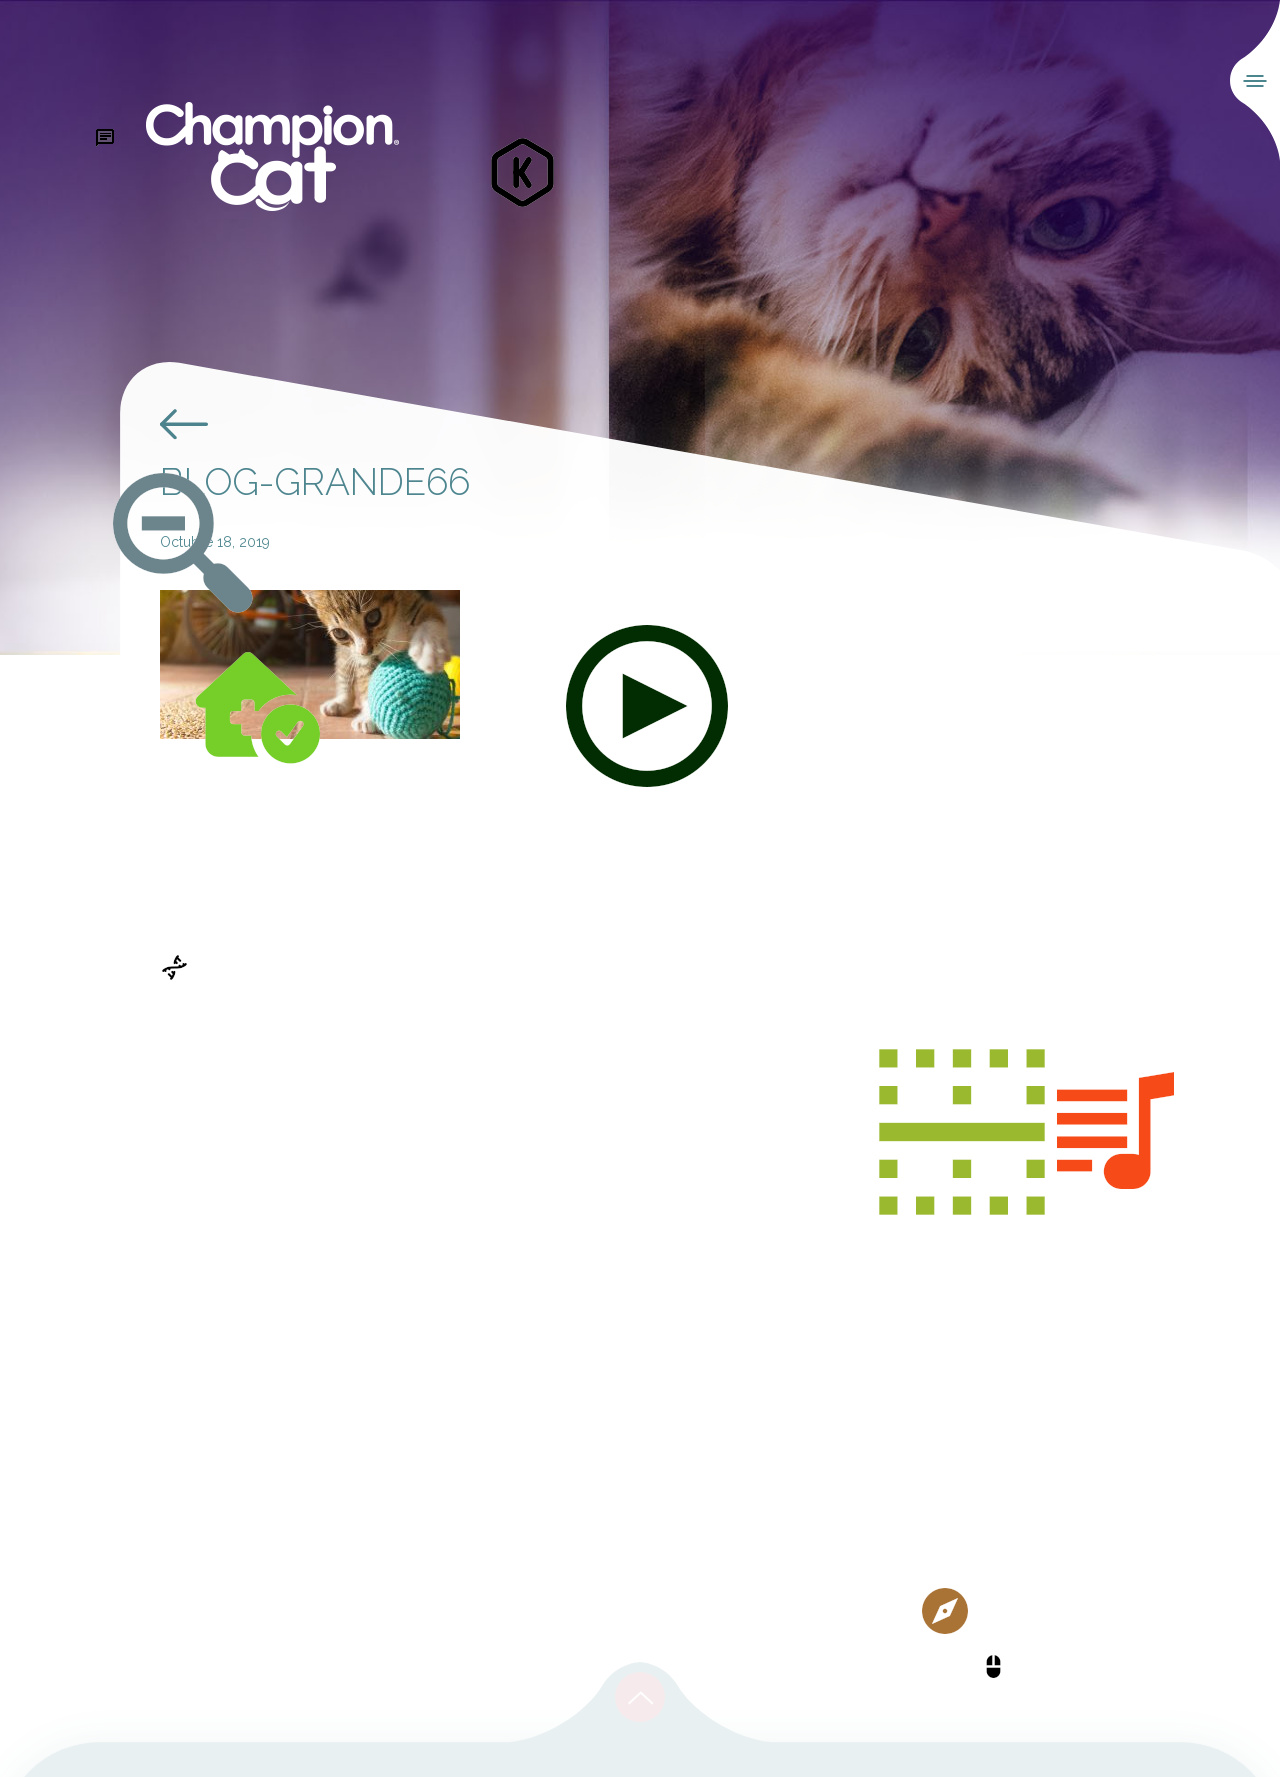 The width and height of the screenshot is (1280, 1777). I want to click on add horizontal border to selected cells, so click(962, 1132).